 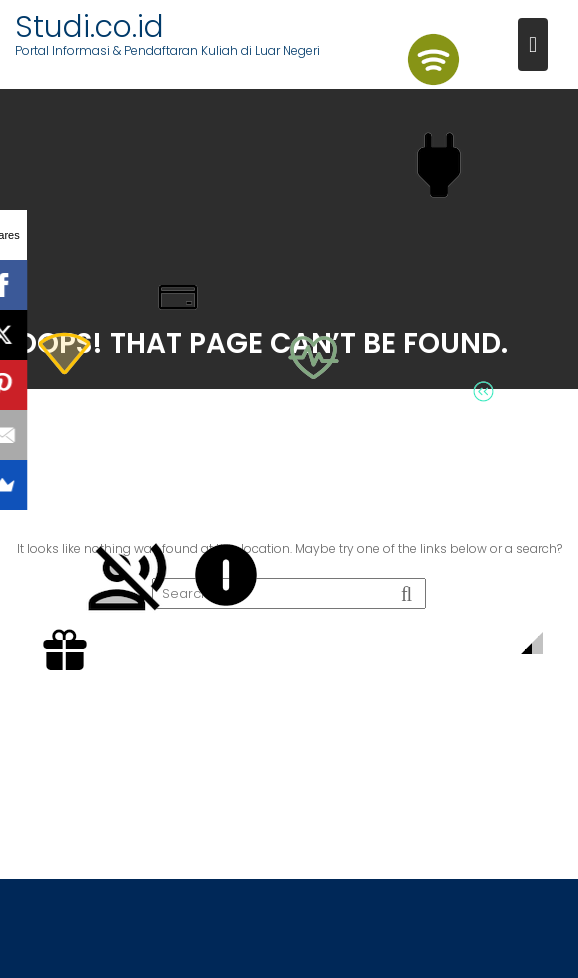 What do you see at coordinates (433, 59) in the screenshot?
I see `open Spotify app` at bounding box center [433, 59].